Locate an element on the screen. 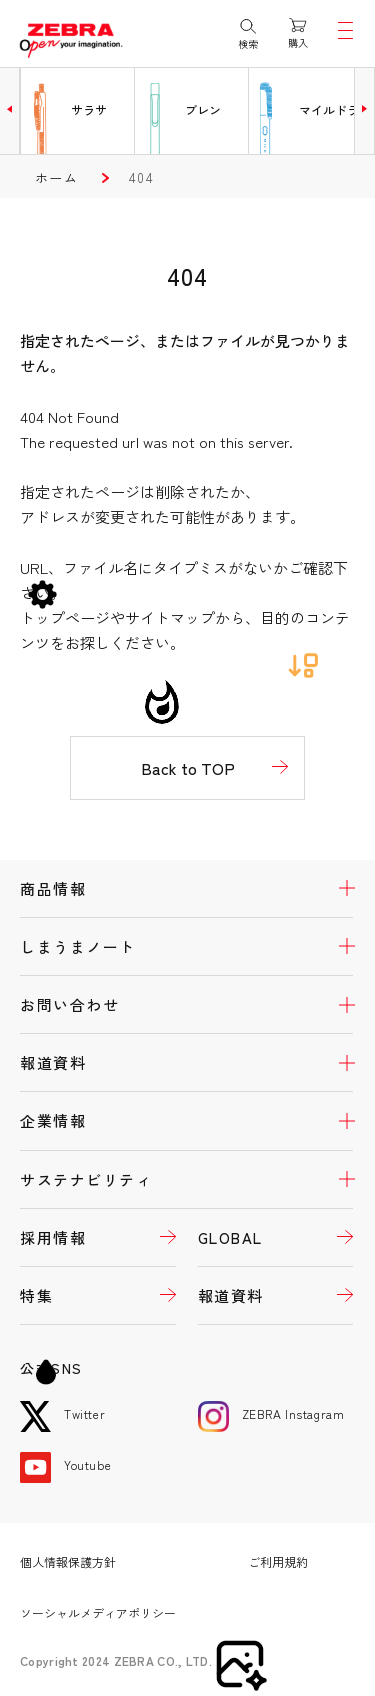 This screenshot has width=375, height=1696. access settings or preferences is located at coordinates (42, 594).